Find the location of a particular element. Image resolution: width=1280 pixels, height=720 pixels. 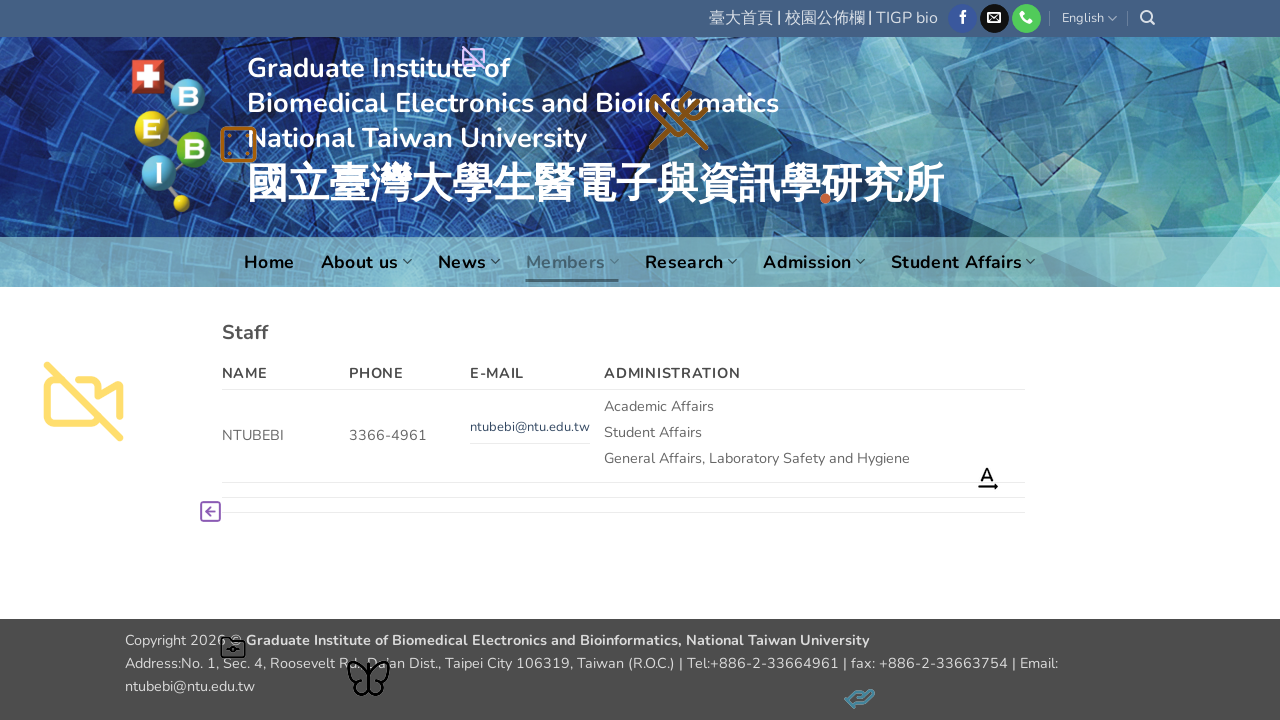

restaurant or dining location is located at coordinates (678, 120).